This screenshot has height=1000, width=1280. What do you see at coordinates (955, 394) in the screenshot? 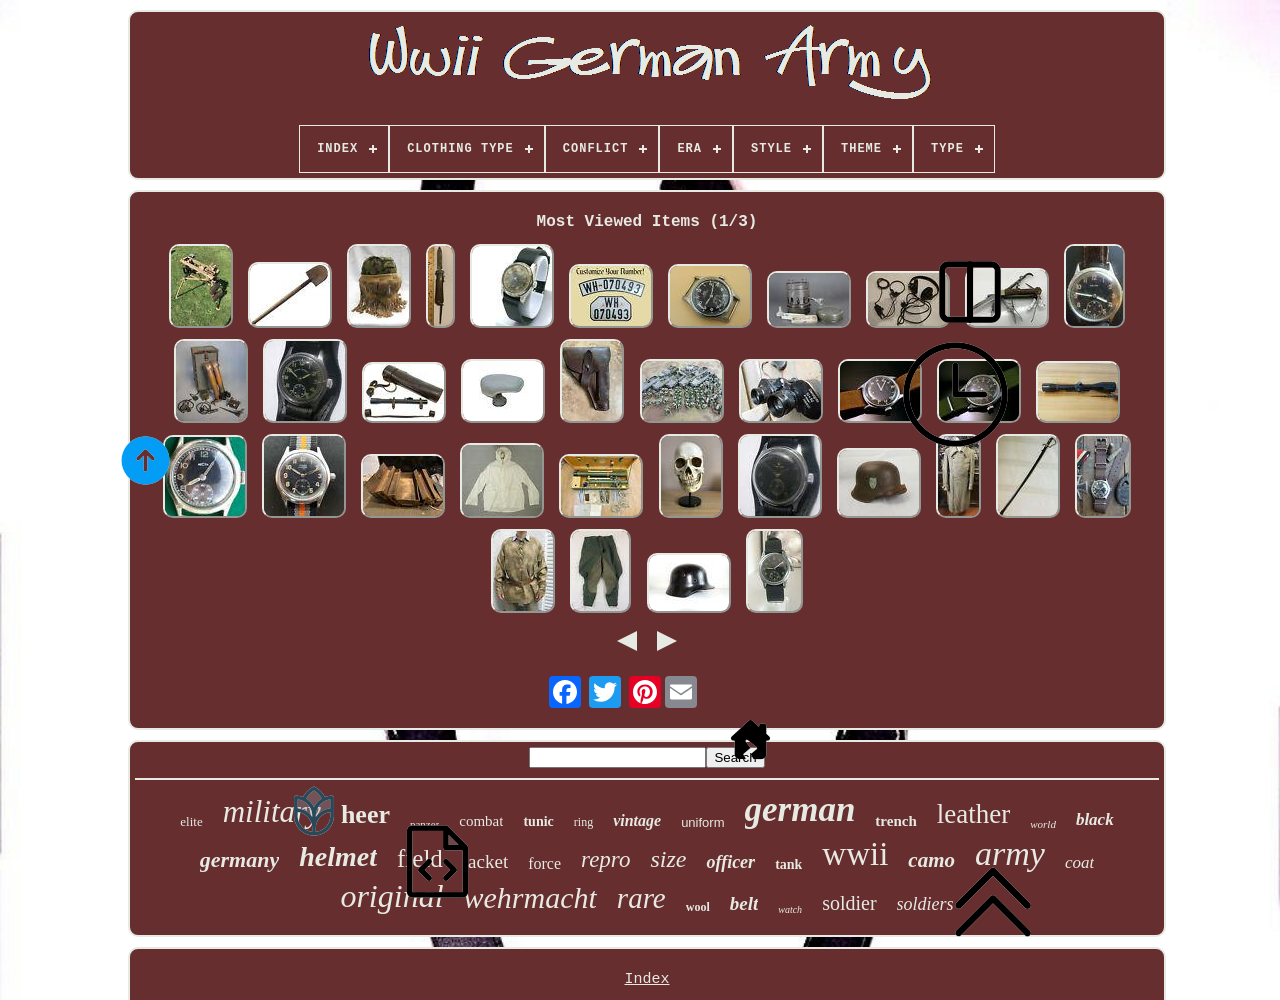
I see `view time or clock settings` at bounding box center [955, 394].